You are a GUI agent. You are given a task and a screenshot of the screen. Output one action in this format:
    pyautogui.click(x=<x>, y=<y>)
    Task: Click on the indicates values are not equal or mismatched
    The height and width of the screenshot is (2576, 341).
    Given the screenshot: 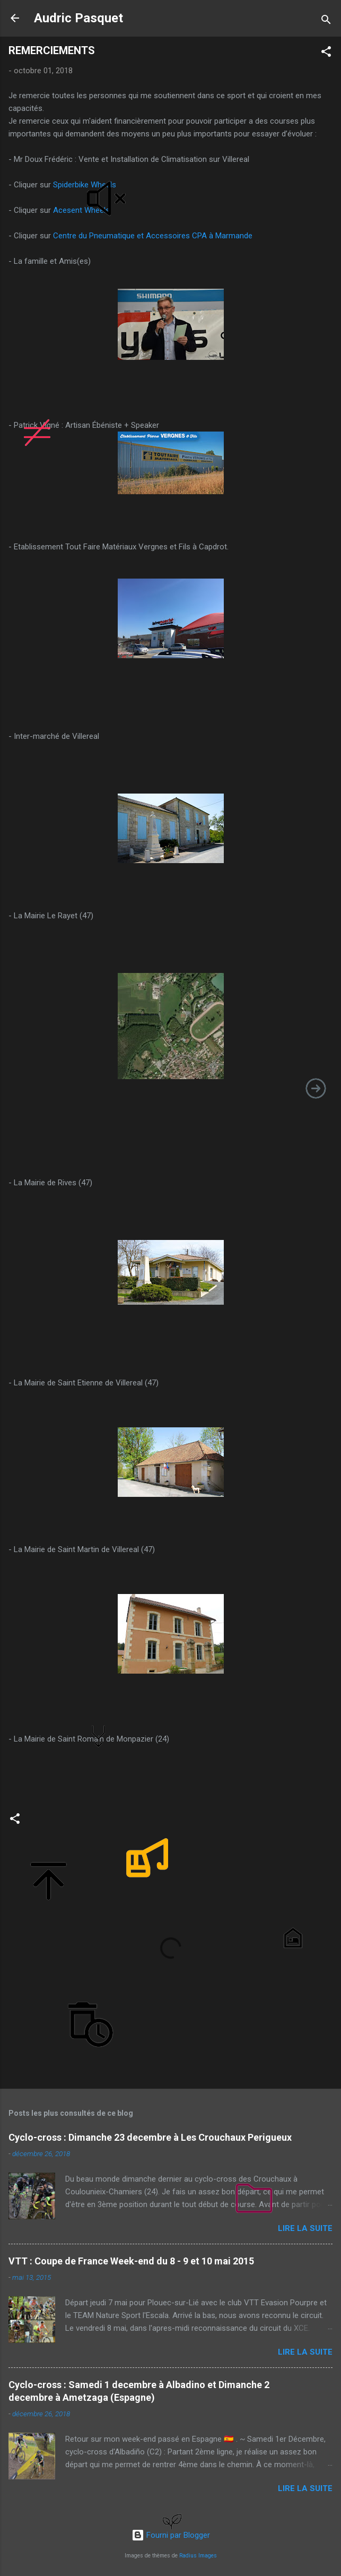 What is the action you would take?
    pyautogui.click(x=37, y=433)
    